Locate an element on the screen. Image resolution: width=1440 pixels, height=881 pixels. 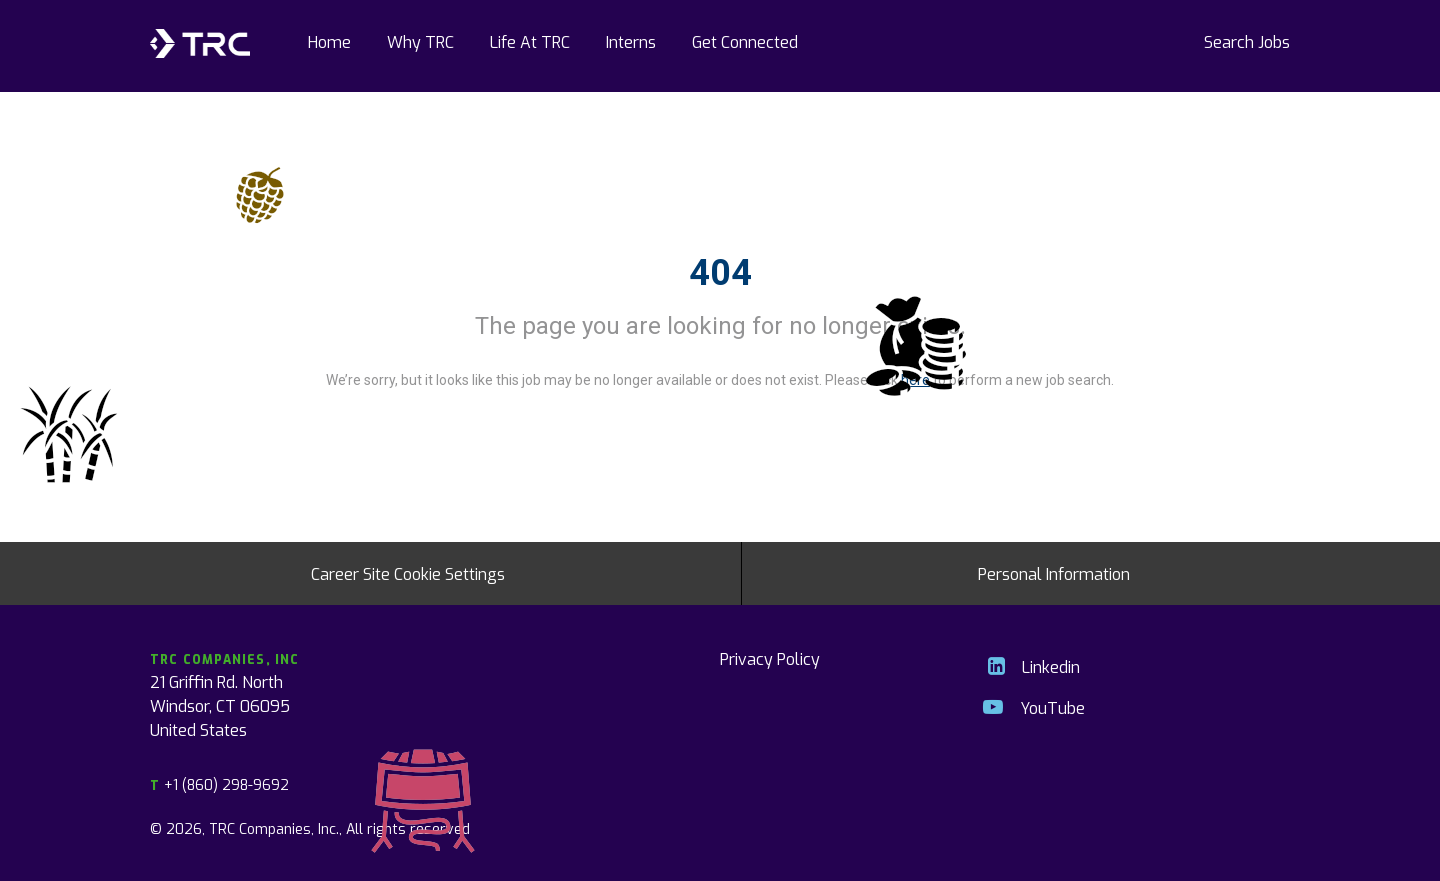
select claymore mine weapon or trap is located at coordinates (423, 800).